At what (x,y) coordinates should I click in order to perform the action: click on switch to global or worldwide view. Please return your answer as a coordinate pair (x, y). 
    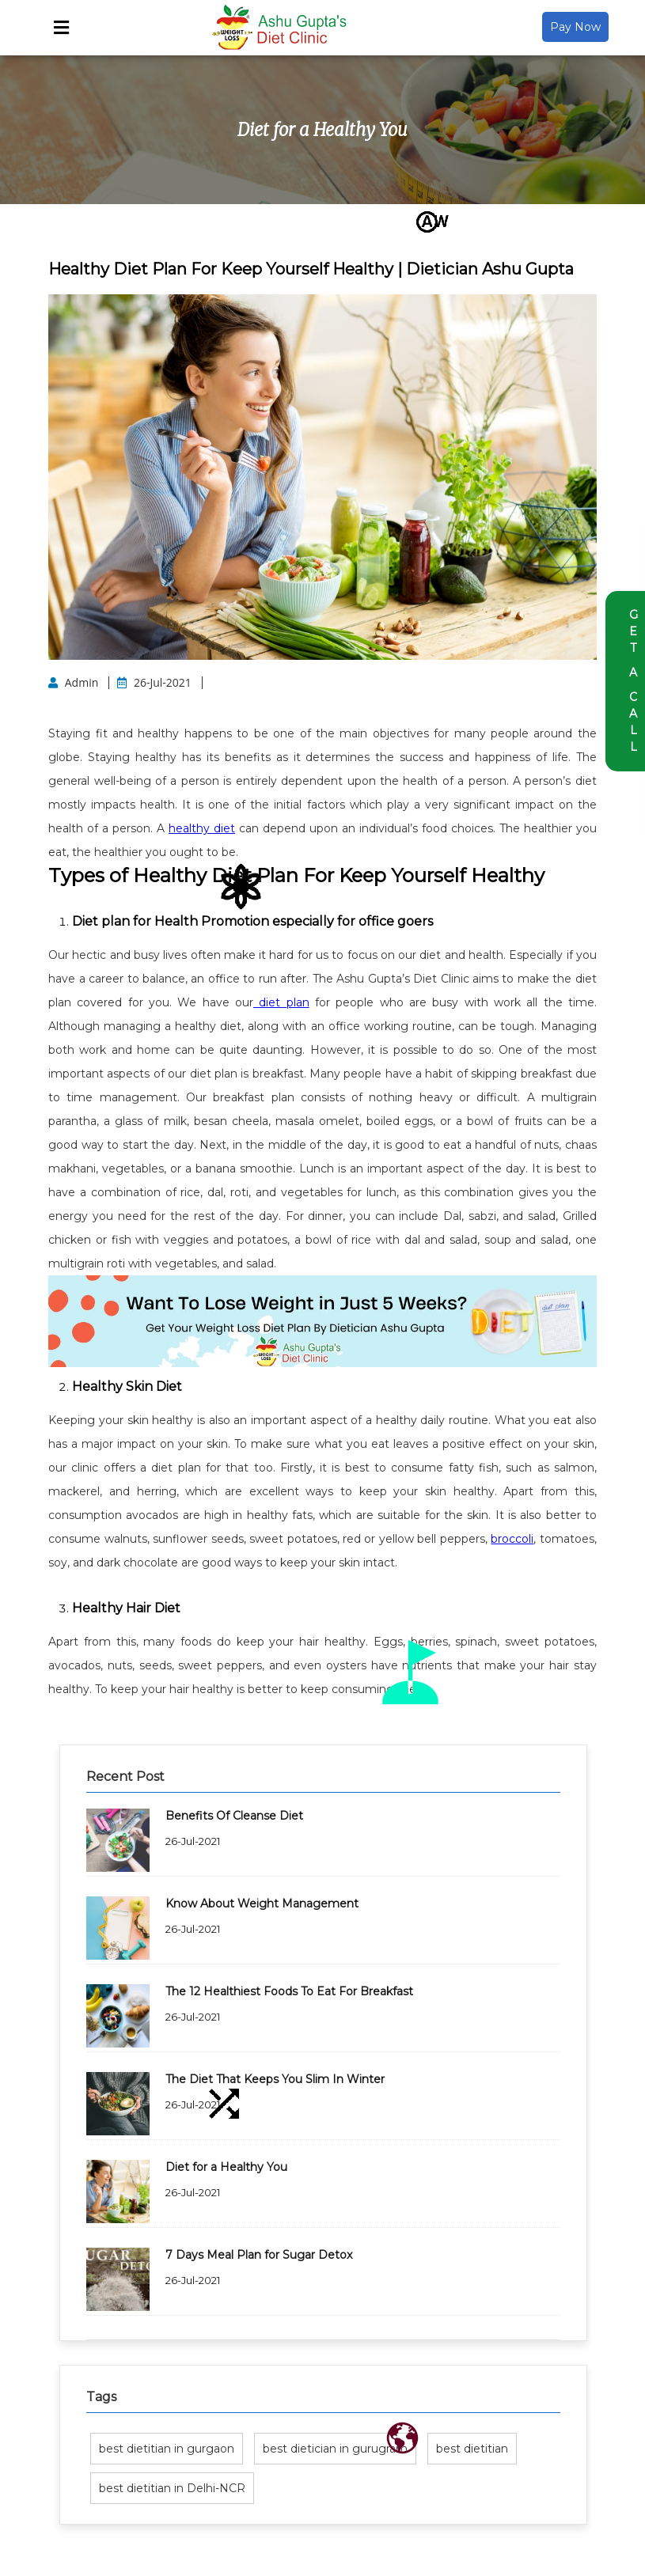
    Looking at the image, I should click on (402, 2438).